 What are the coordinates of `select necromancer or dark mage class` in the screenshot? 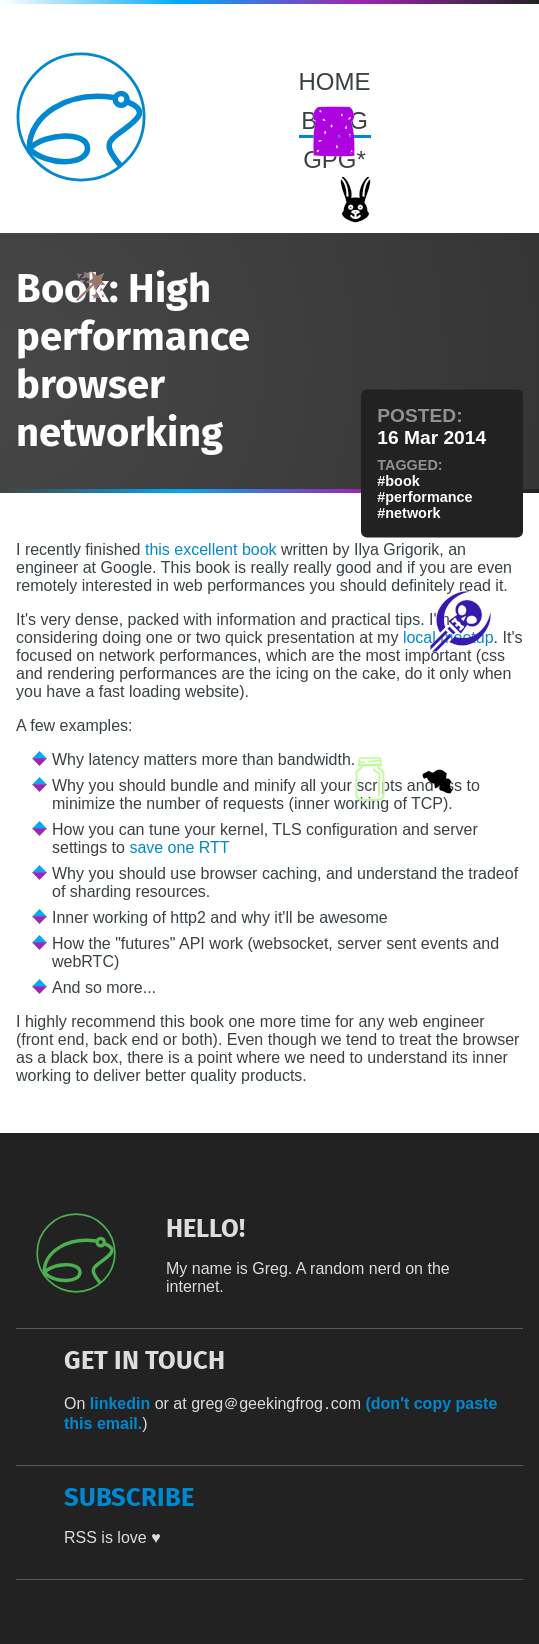 It's located at (461, 621).